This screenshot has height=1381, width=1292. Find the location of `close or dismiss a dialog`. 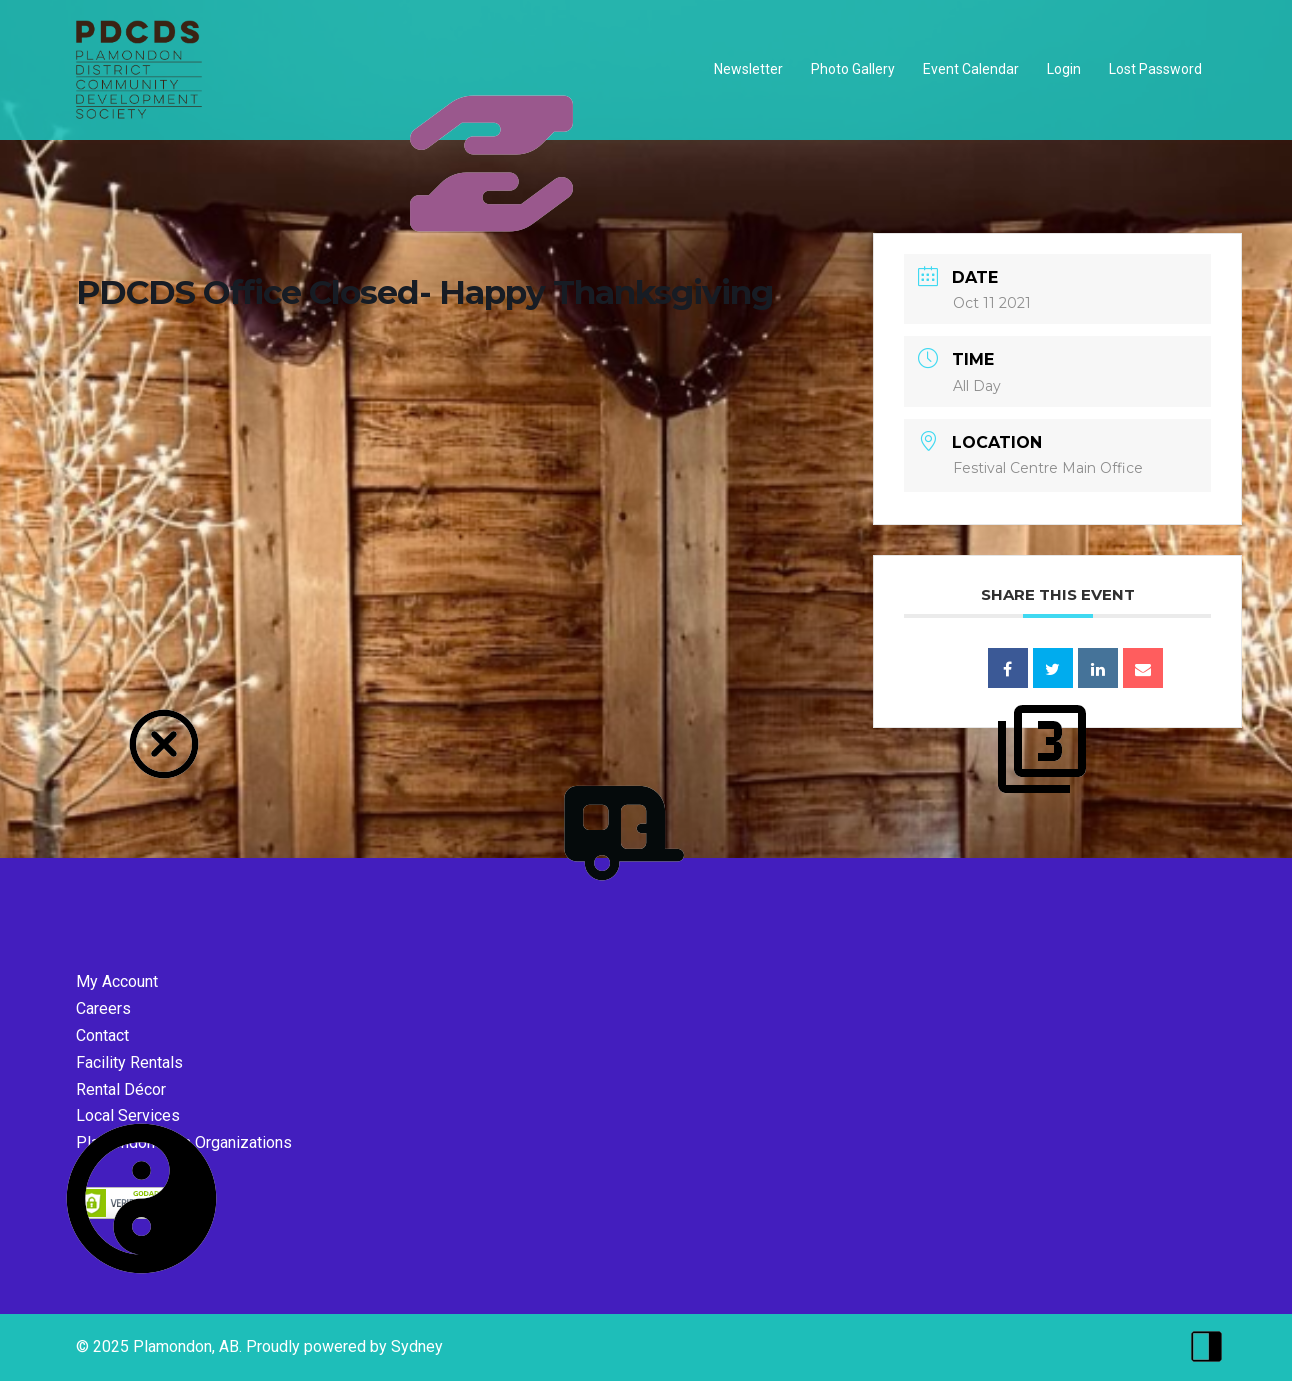

close or dismiss a dialog is located at coordinates (164, 744).